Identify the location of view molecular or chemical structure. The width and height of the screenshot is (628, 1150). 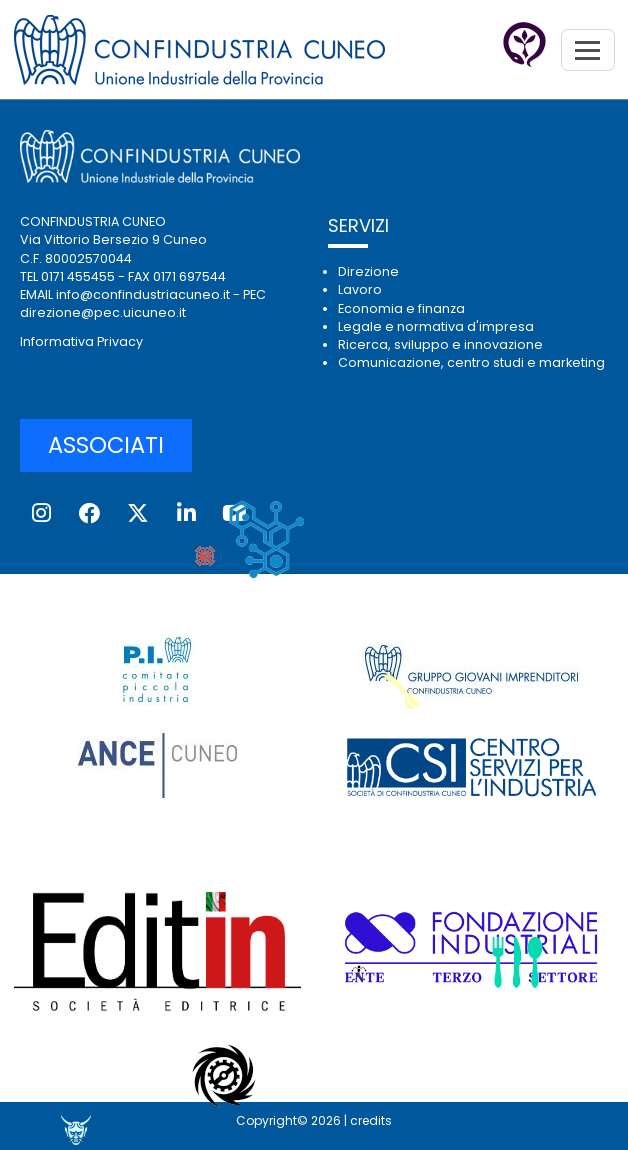
(266, 539).